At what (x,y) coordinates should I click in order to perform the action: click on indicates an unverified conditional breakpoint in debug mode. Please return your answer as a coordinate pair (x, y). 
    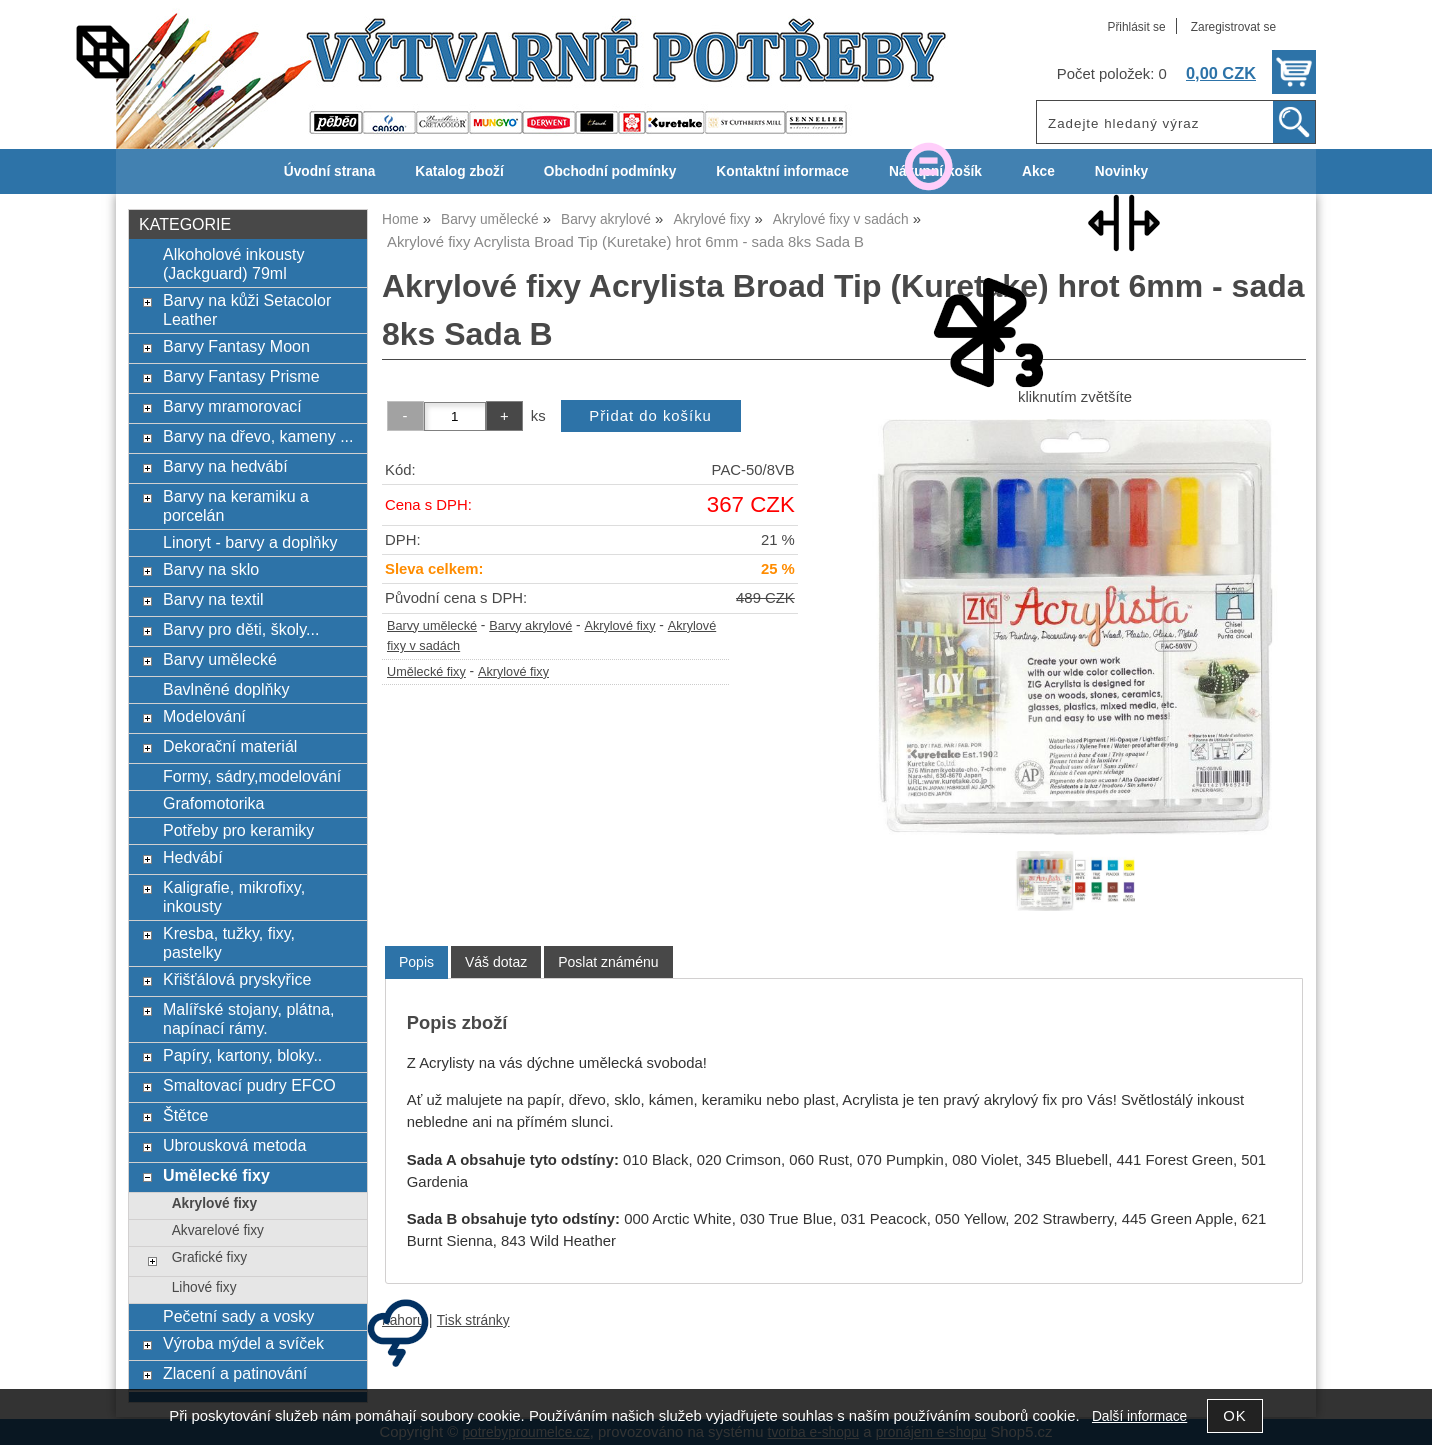
    Looking at the image, I should click on (928, 166).